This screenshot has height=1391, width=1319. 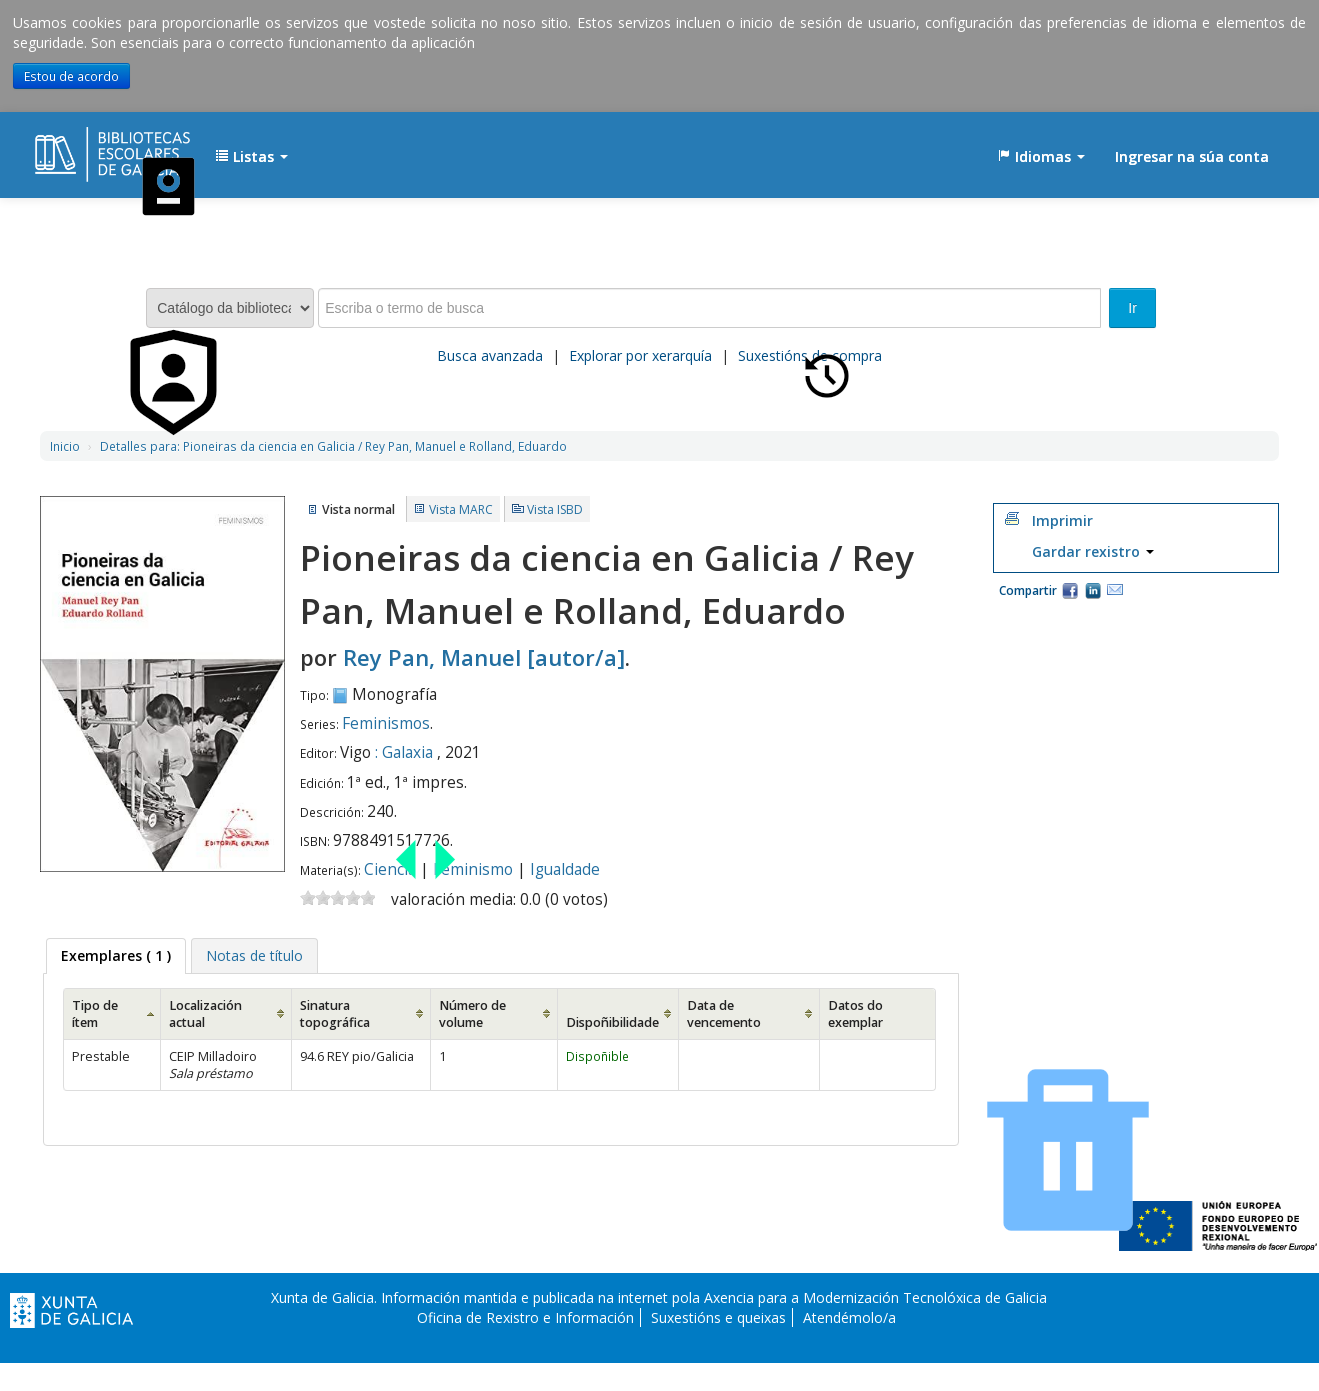 I want to click on view recent activity or history, so click(x=827, y=376).